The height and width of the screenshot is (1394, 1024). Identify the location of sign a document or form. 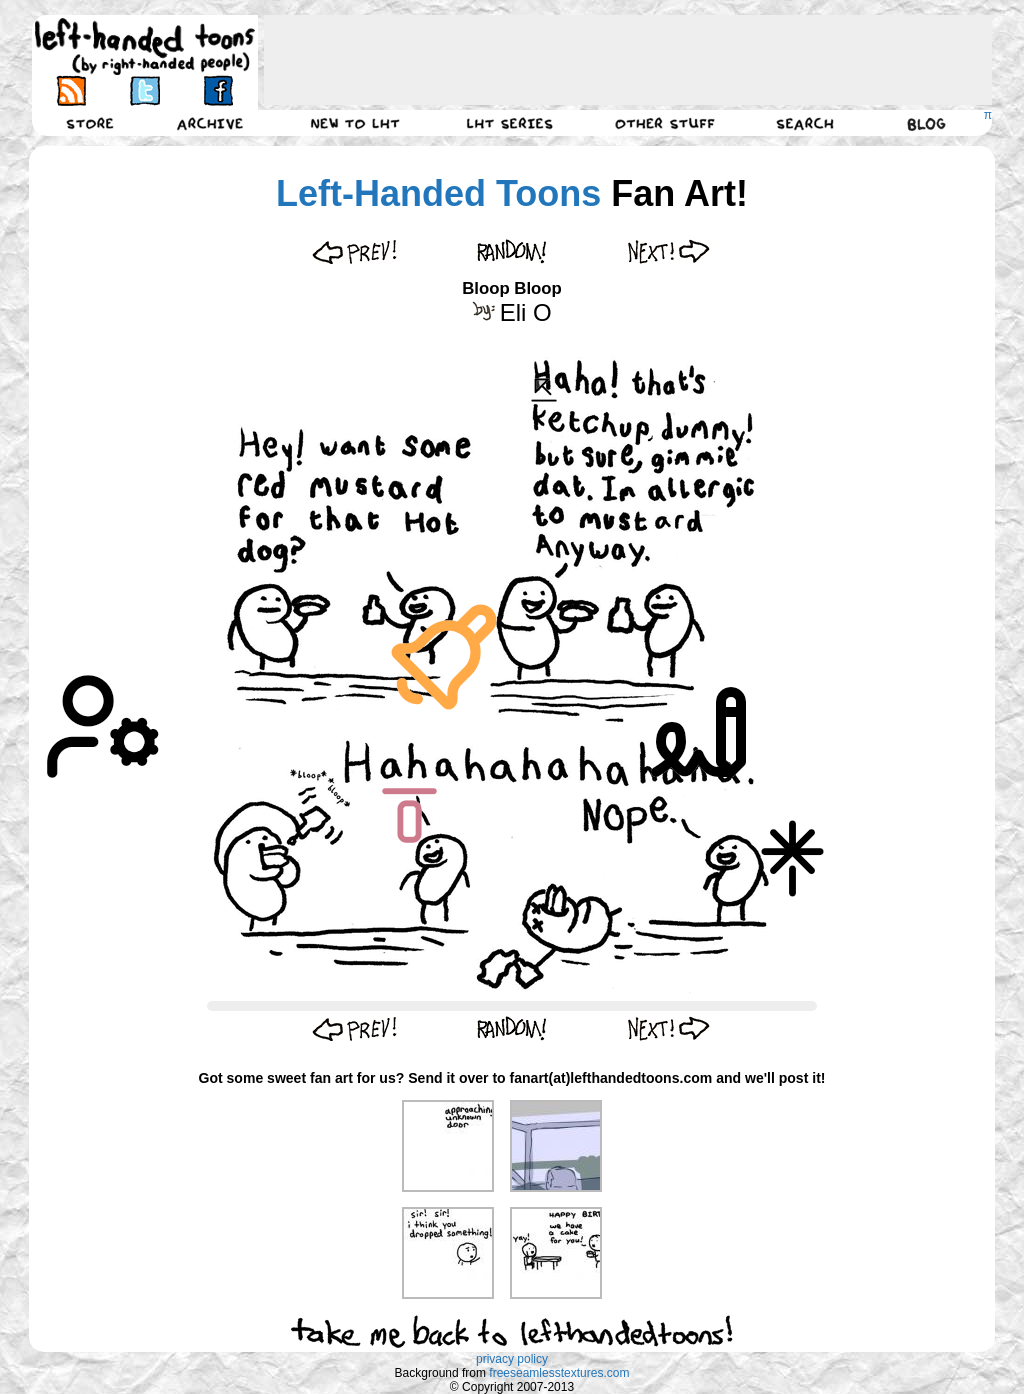
(701, 737).